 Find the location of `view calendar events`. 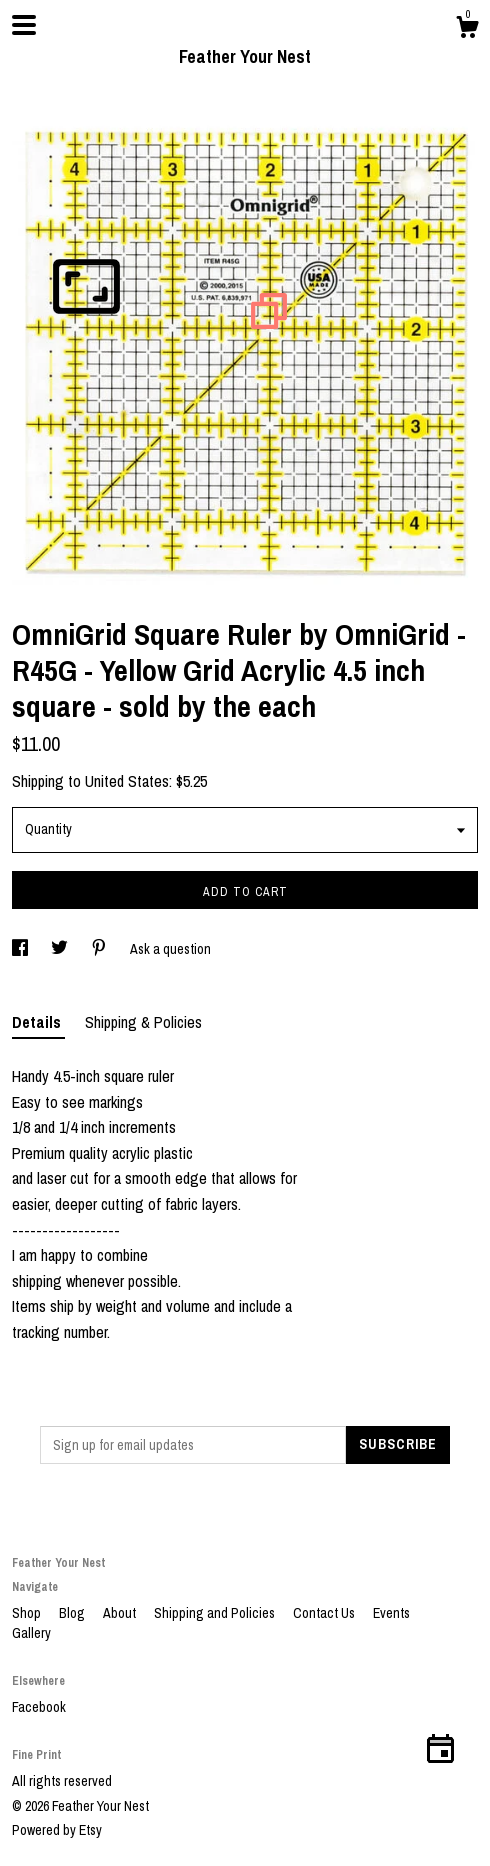

view calendar events is located at coordinates (440, 1748).